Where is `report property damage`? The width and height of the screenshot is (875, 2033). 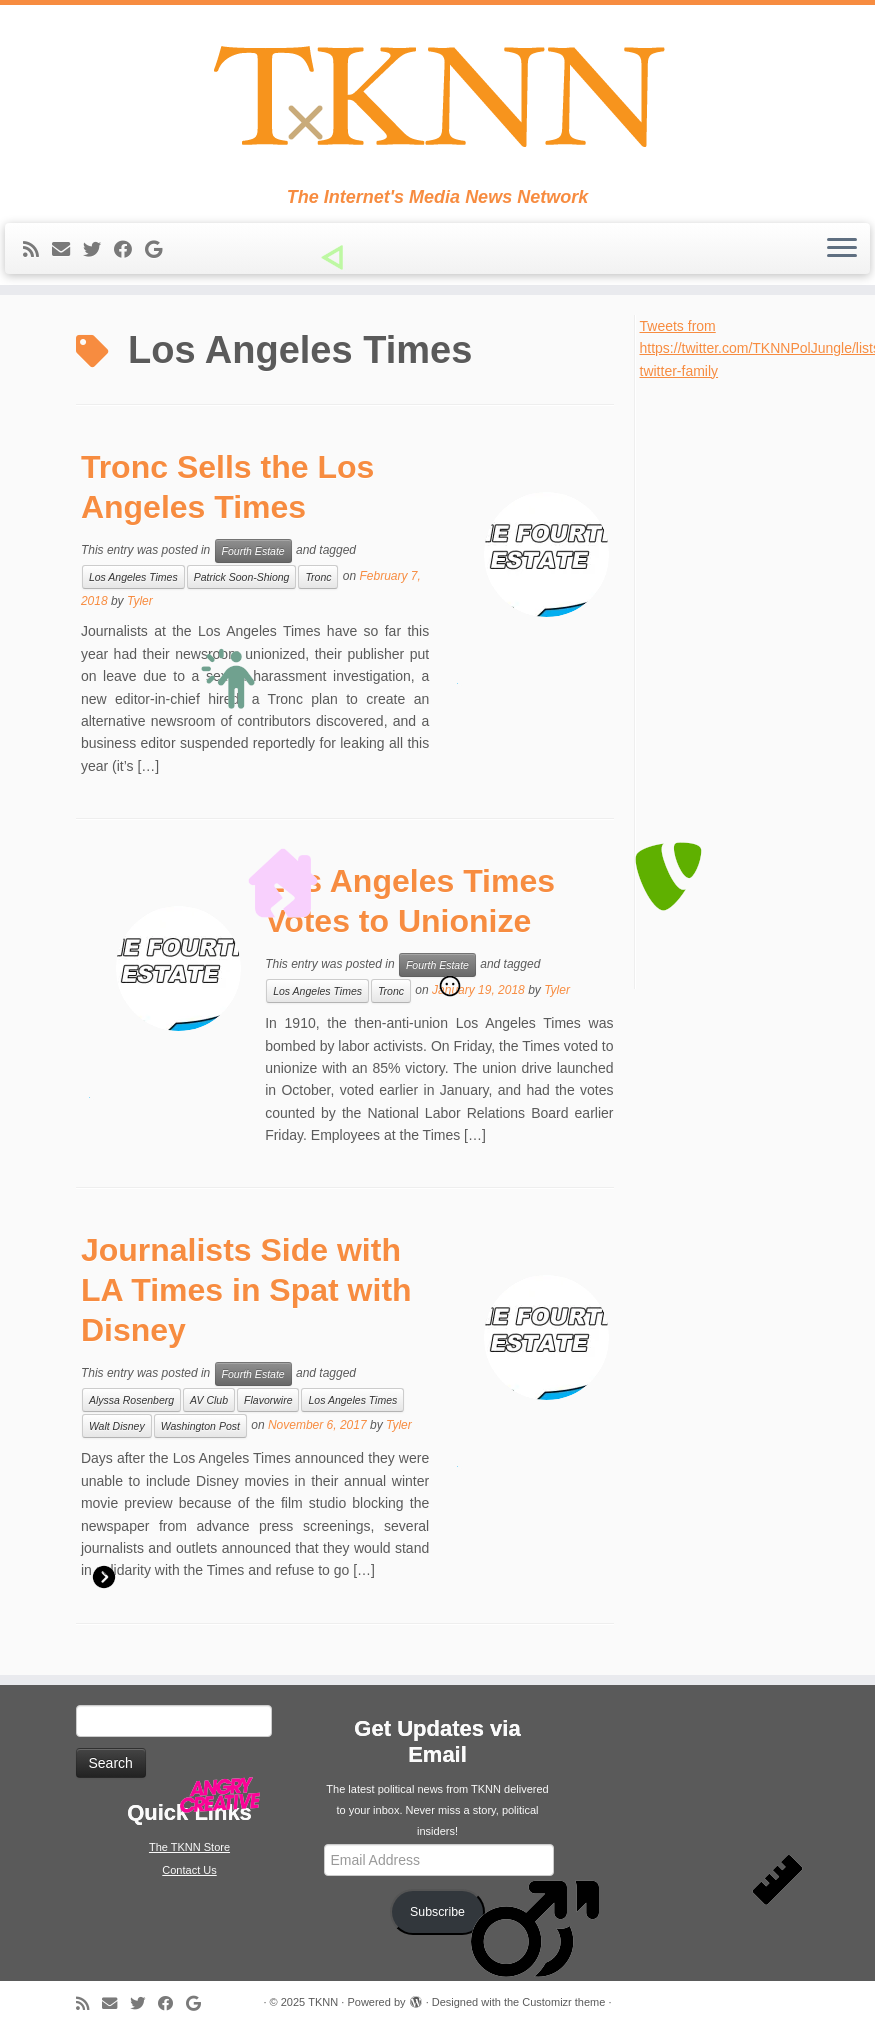 report property damage is located at coordinates (283, 883).